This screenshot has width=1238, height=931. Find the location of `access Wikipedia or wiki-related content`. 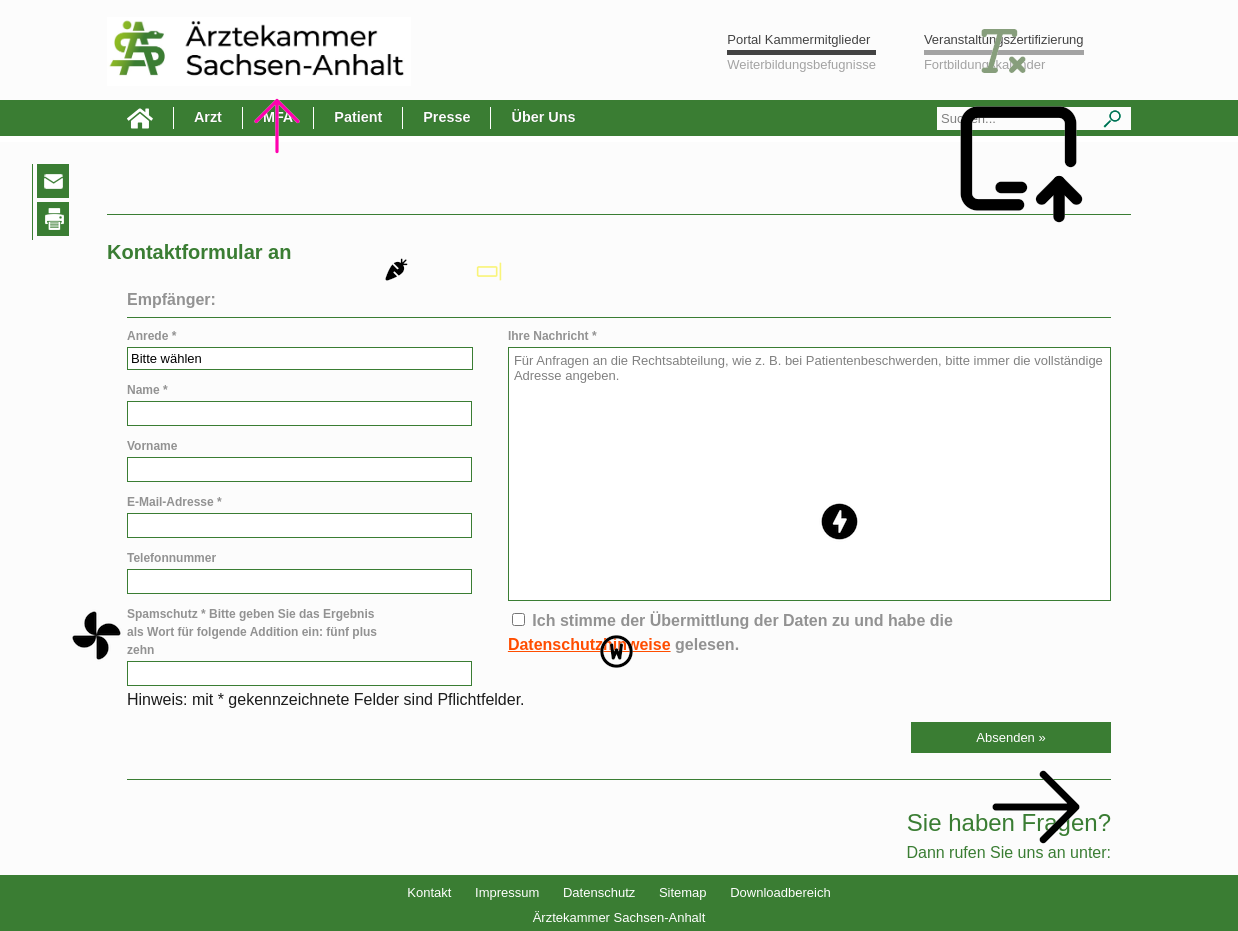

access Wikipedia or wiki-related content is located at coordinates (616, 651).